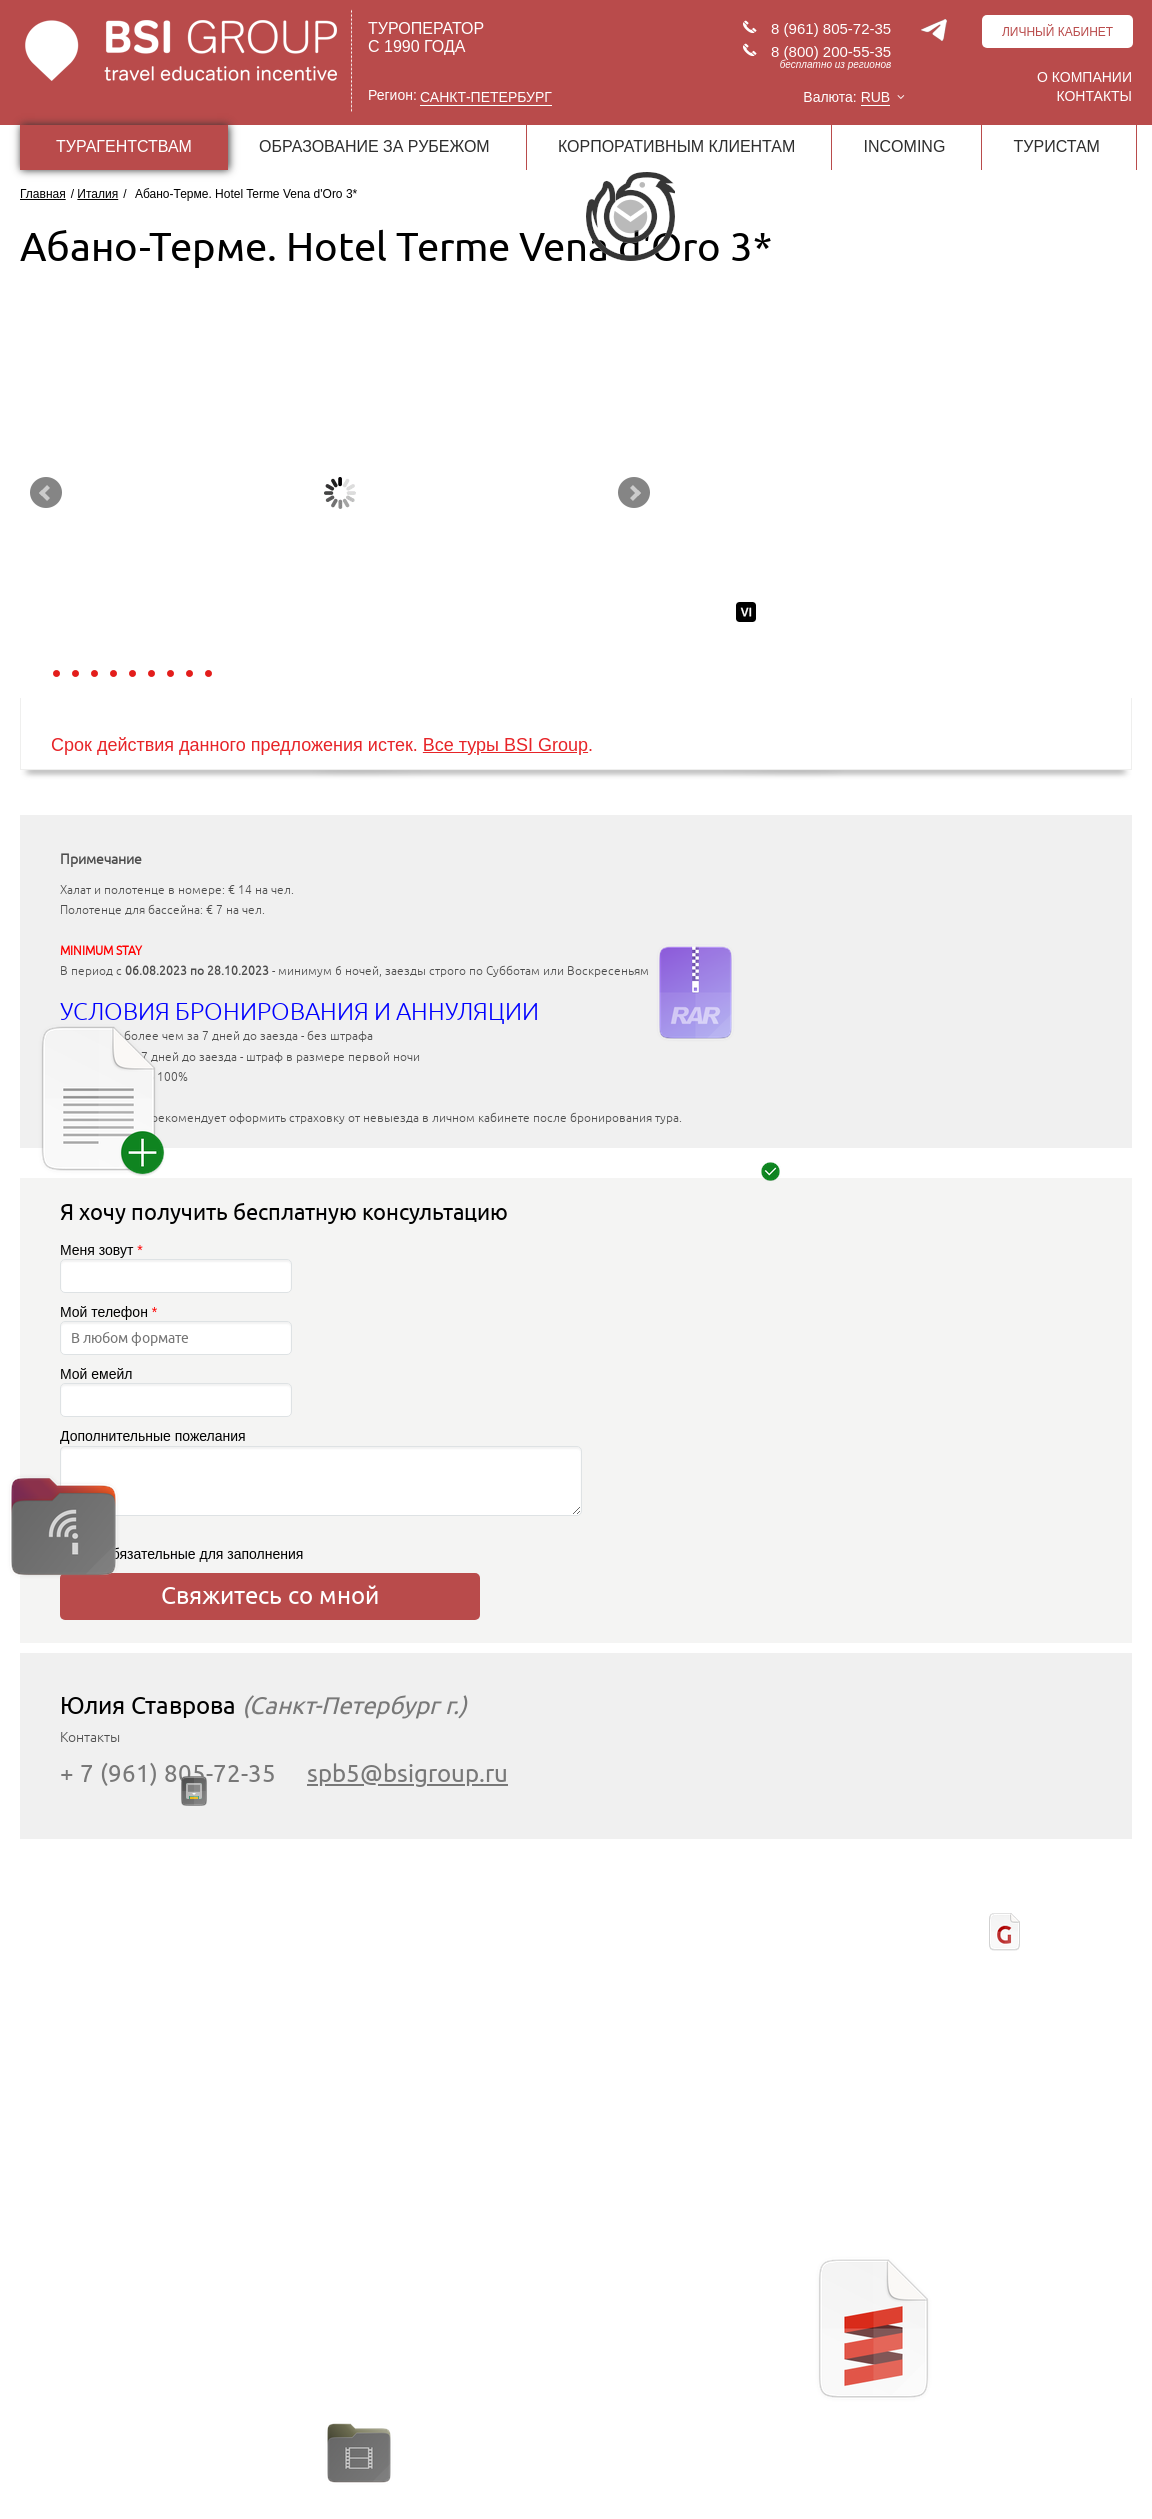  I want to click on switch to vietnamese keyboard input method, so click(746, 612).